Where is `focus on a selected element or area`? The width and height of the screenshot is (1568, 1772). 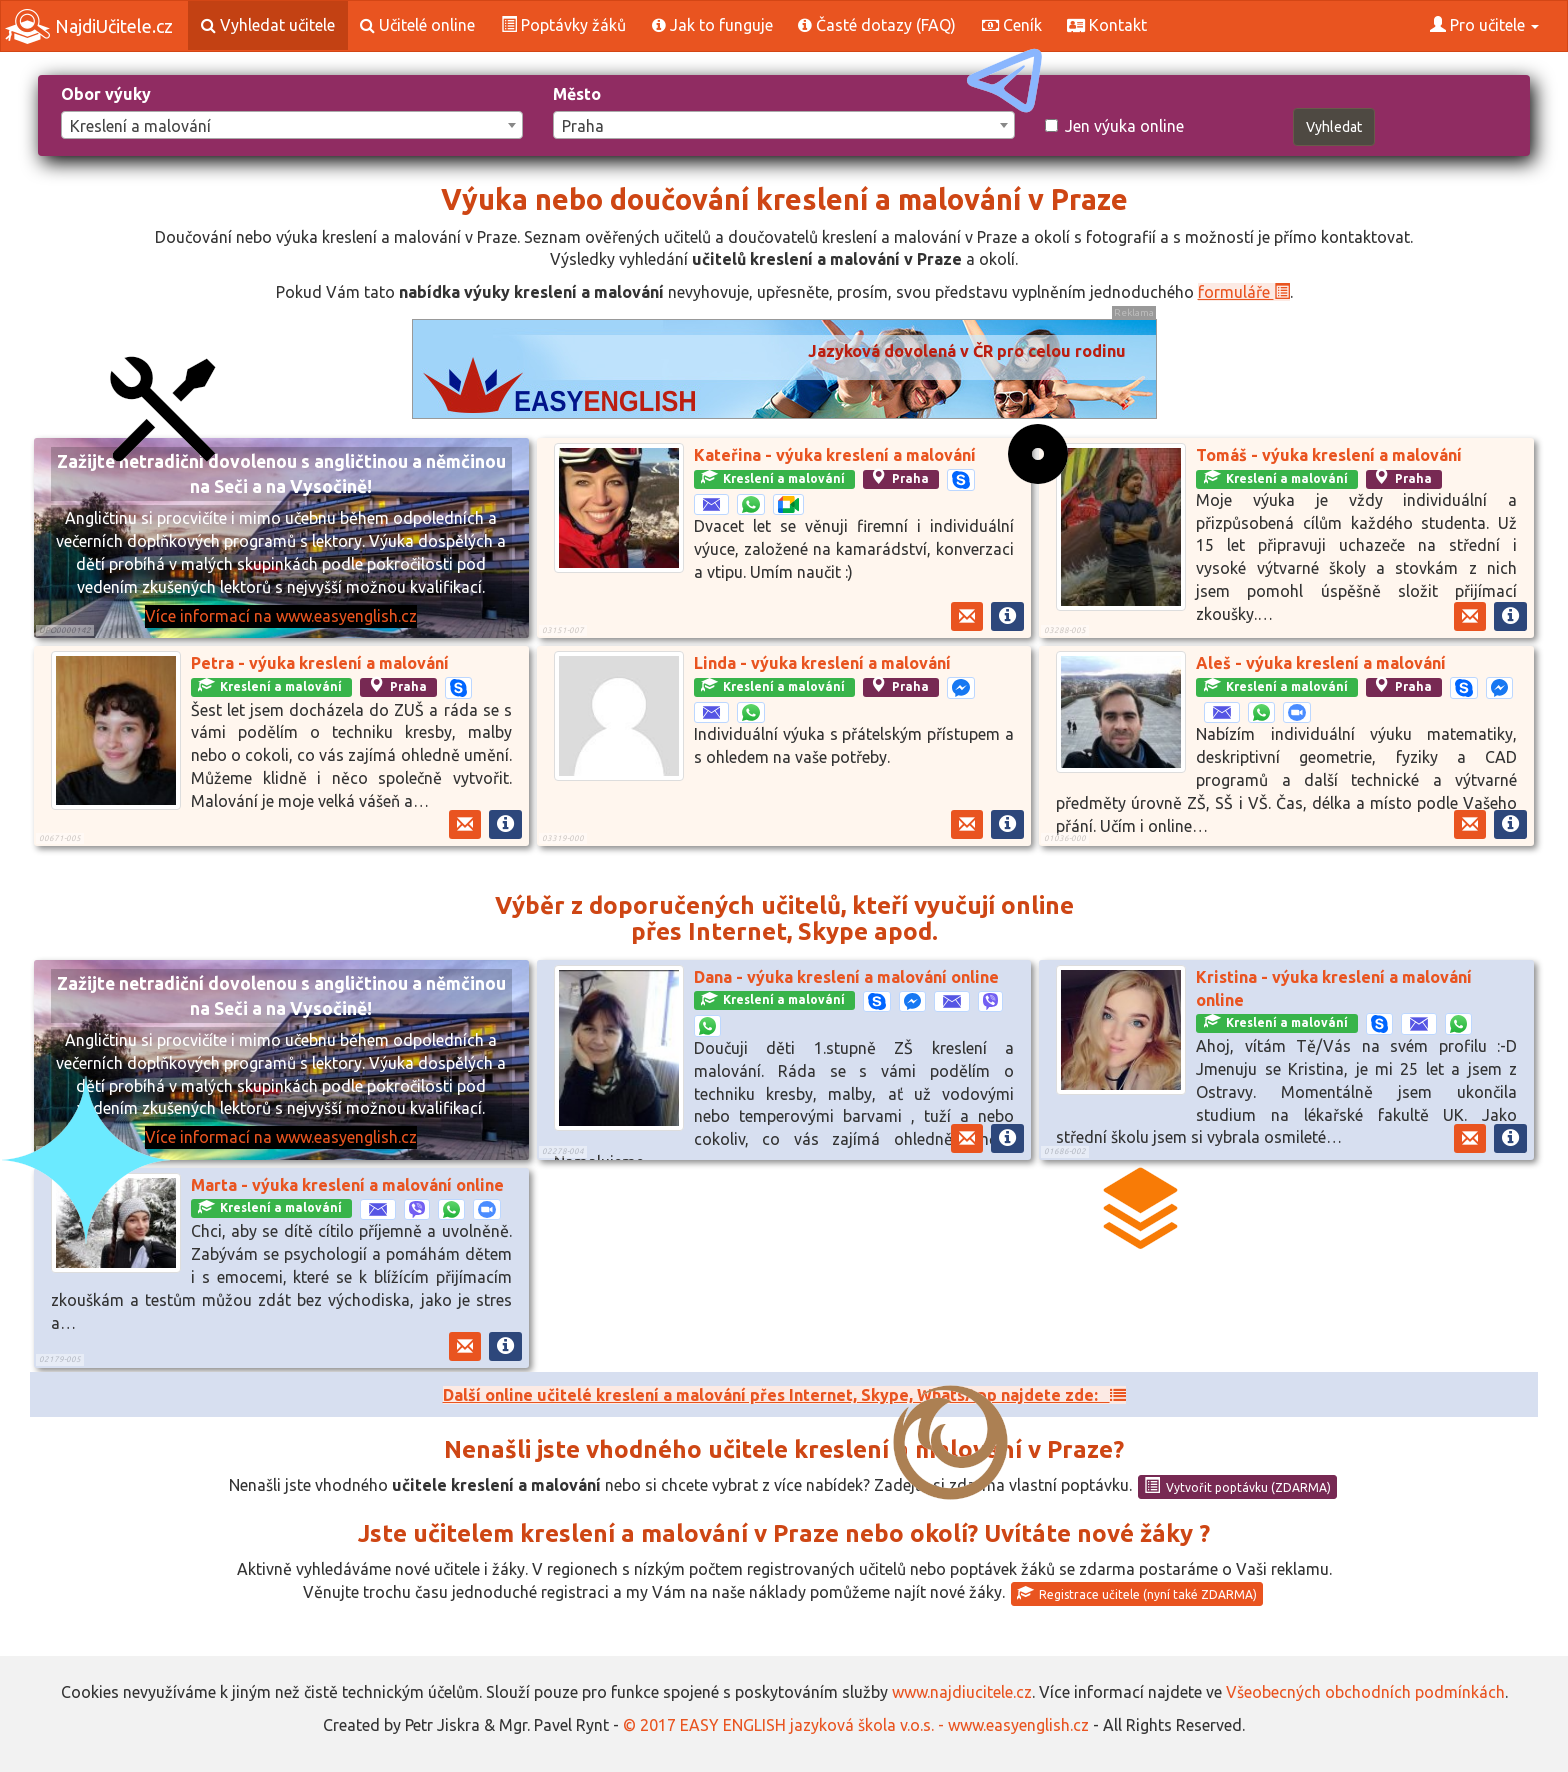
focus on a selected element or area is located at coordinates (1038, 454).